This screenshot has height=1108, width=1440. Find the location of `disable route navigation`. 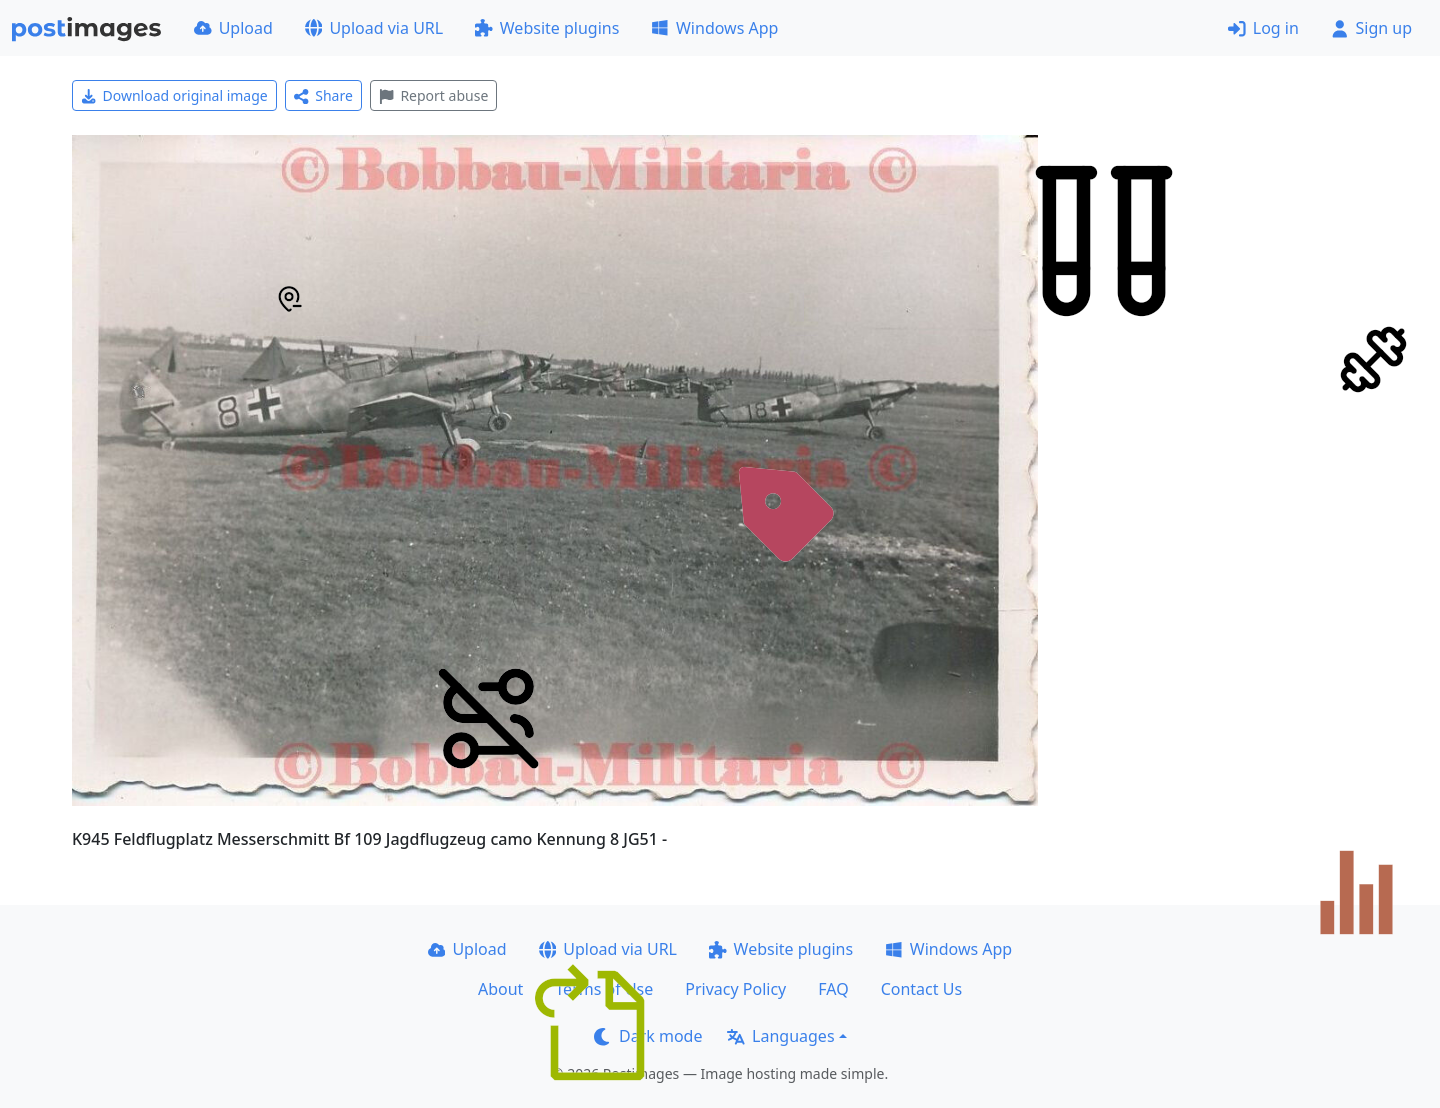

disable route navigation is located at coordinates (488, 718).